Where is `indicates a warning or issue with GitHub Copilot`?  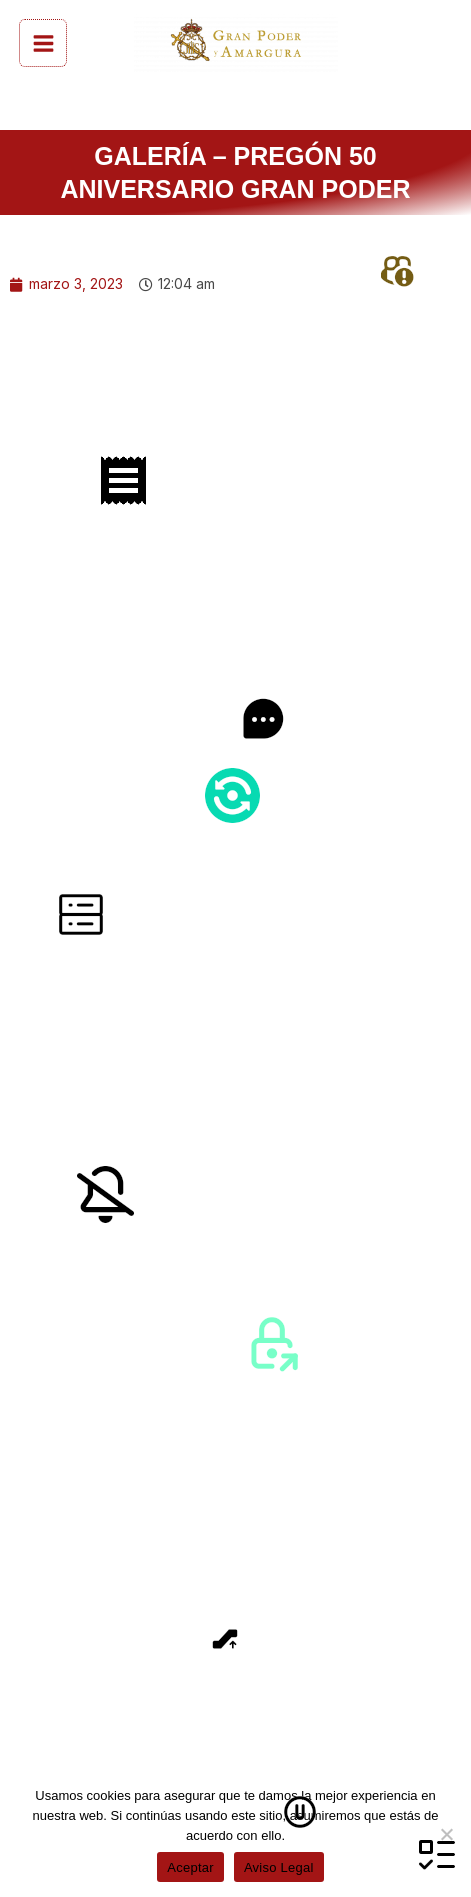
indicates a warning or issue with GitHub Copilot is located at coordinates (397, 270).